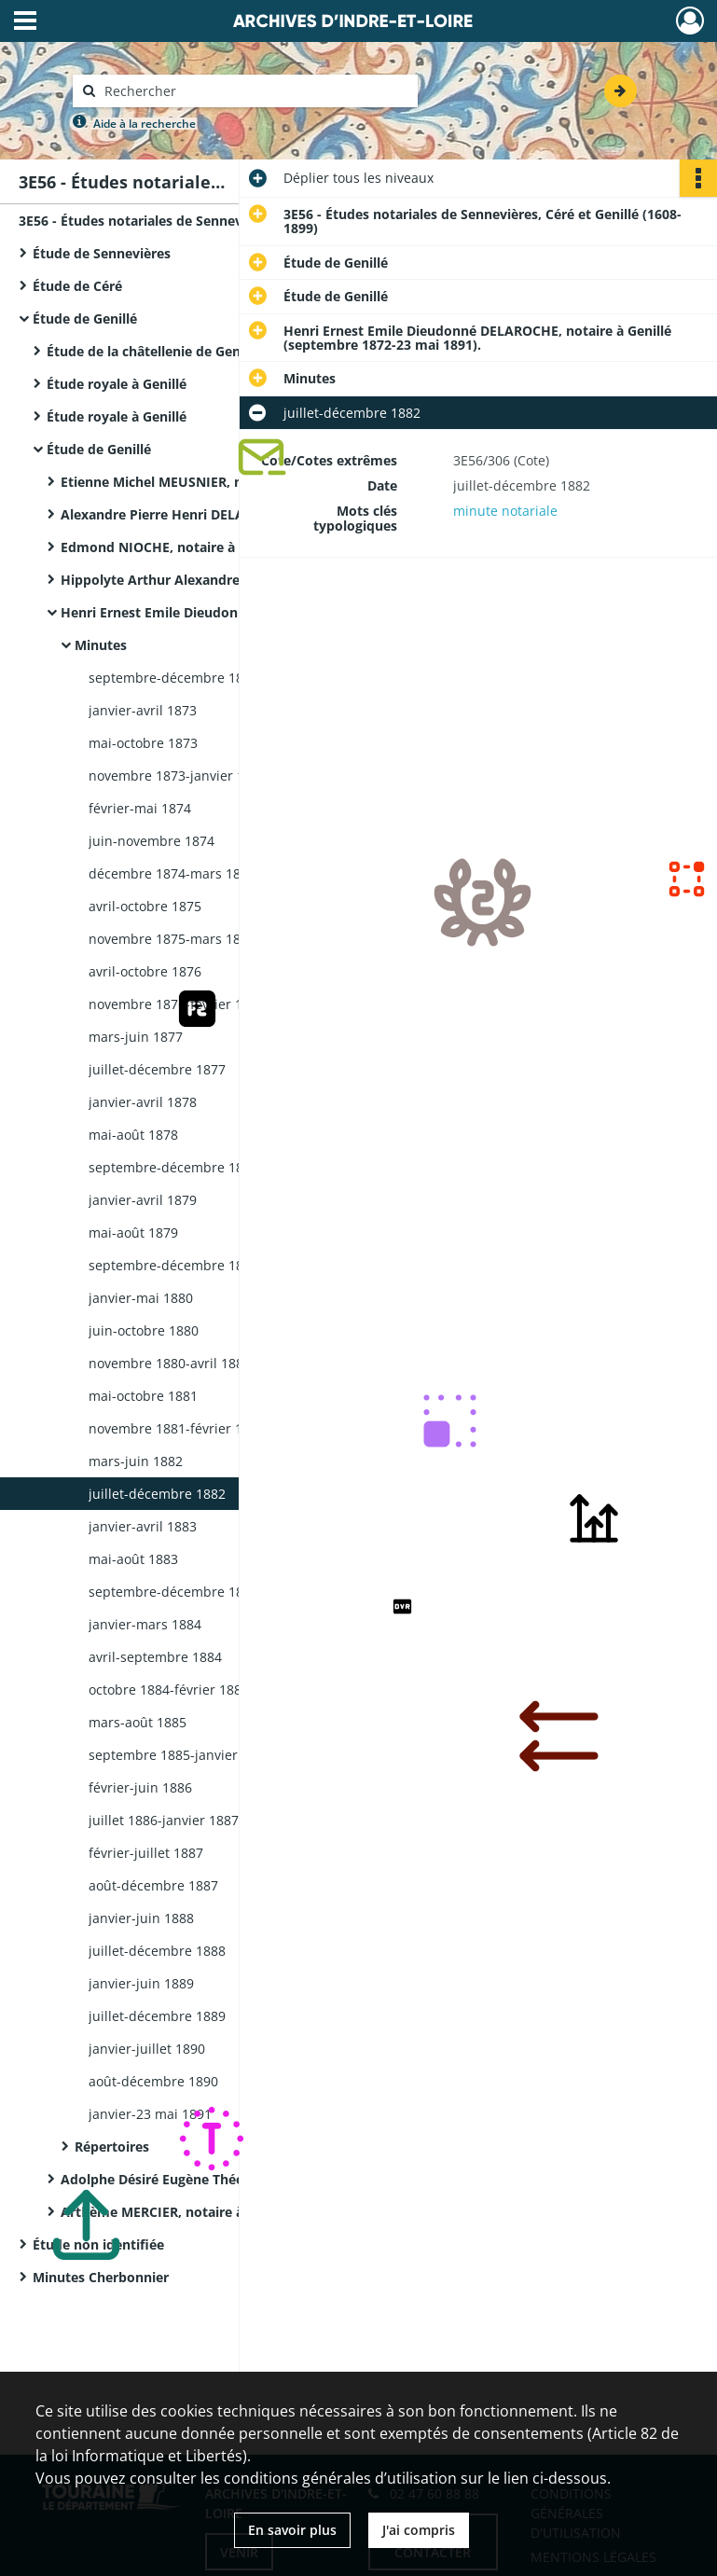 Image resolution: width=717 pixels, height=2576 pixels. I want to click on align content to bottom-left corner, so click(449, 1420).